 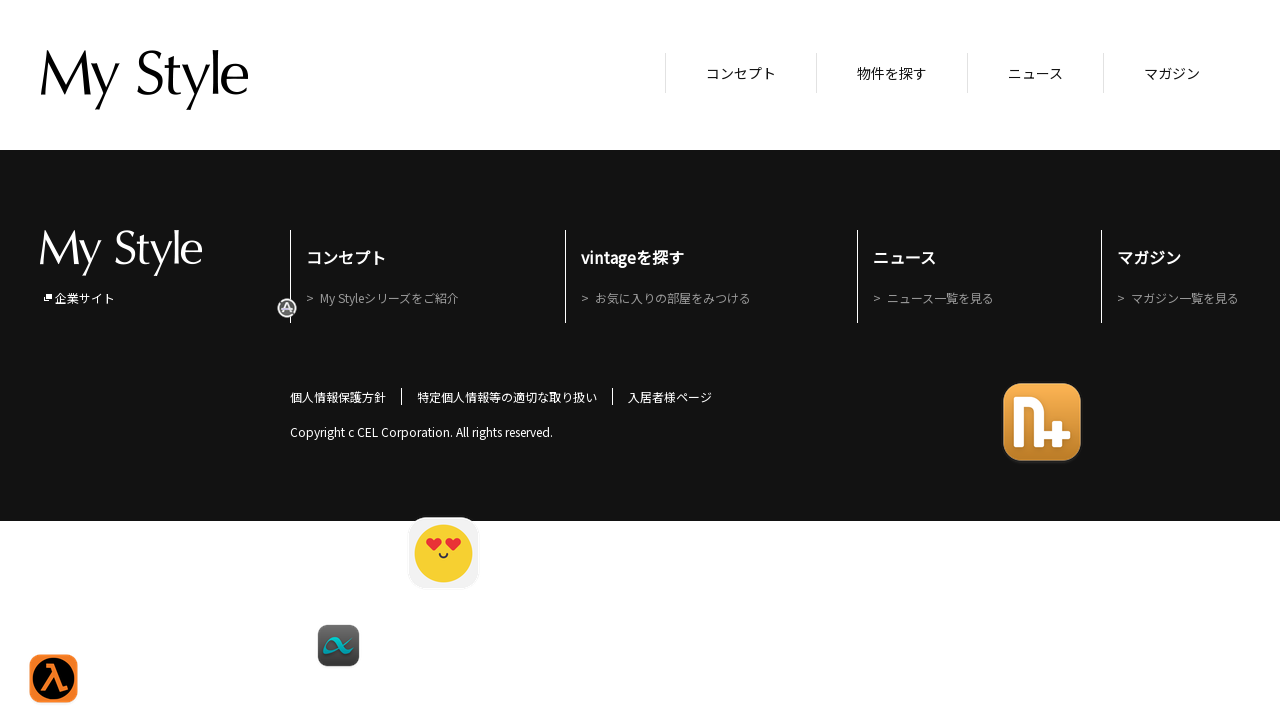 I want to click on open the software update manager, so click(x=287, y=308).